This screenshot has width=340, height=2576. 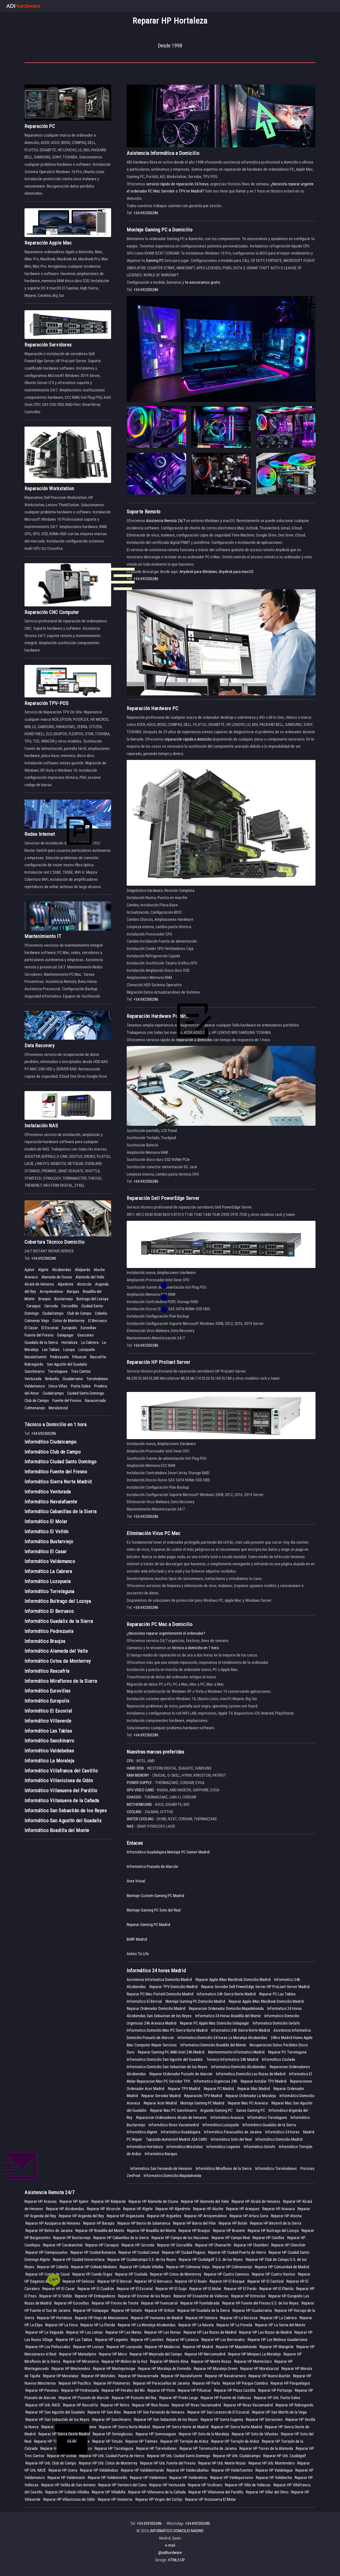 What do you see at coordinates (54, 2280) in the screenshot?
I see `open the LINE messaging app` at bounding box center [54, 2280].